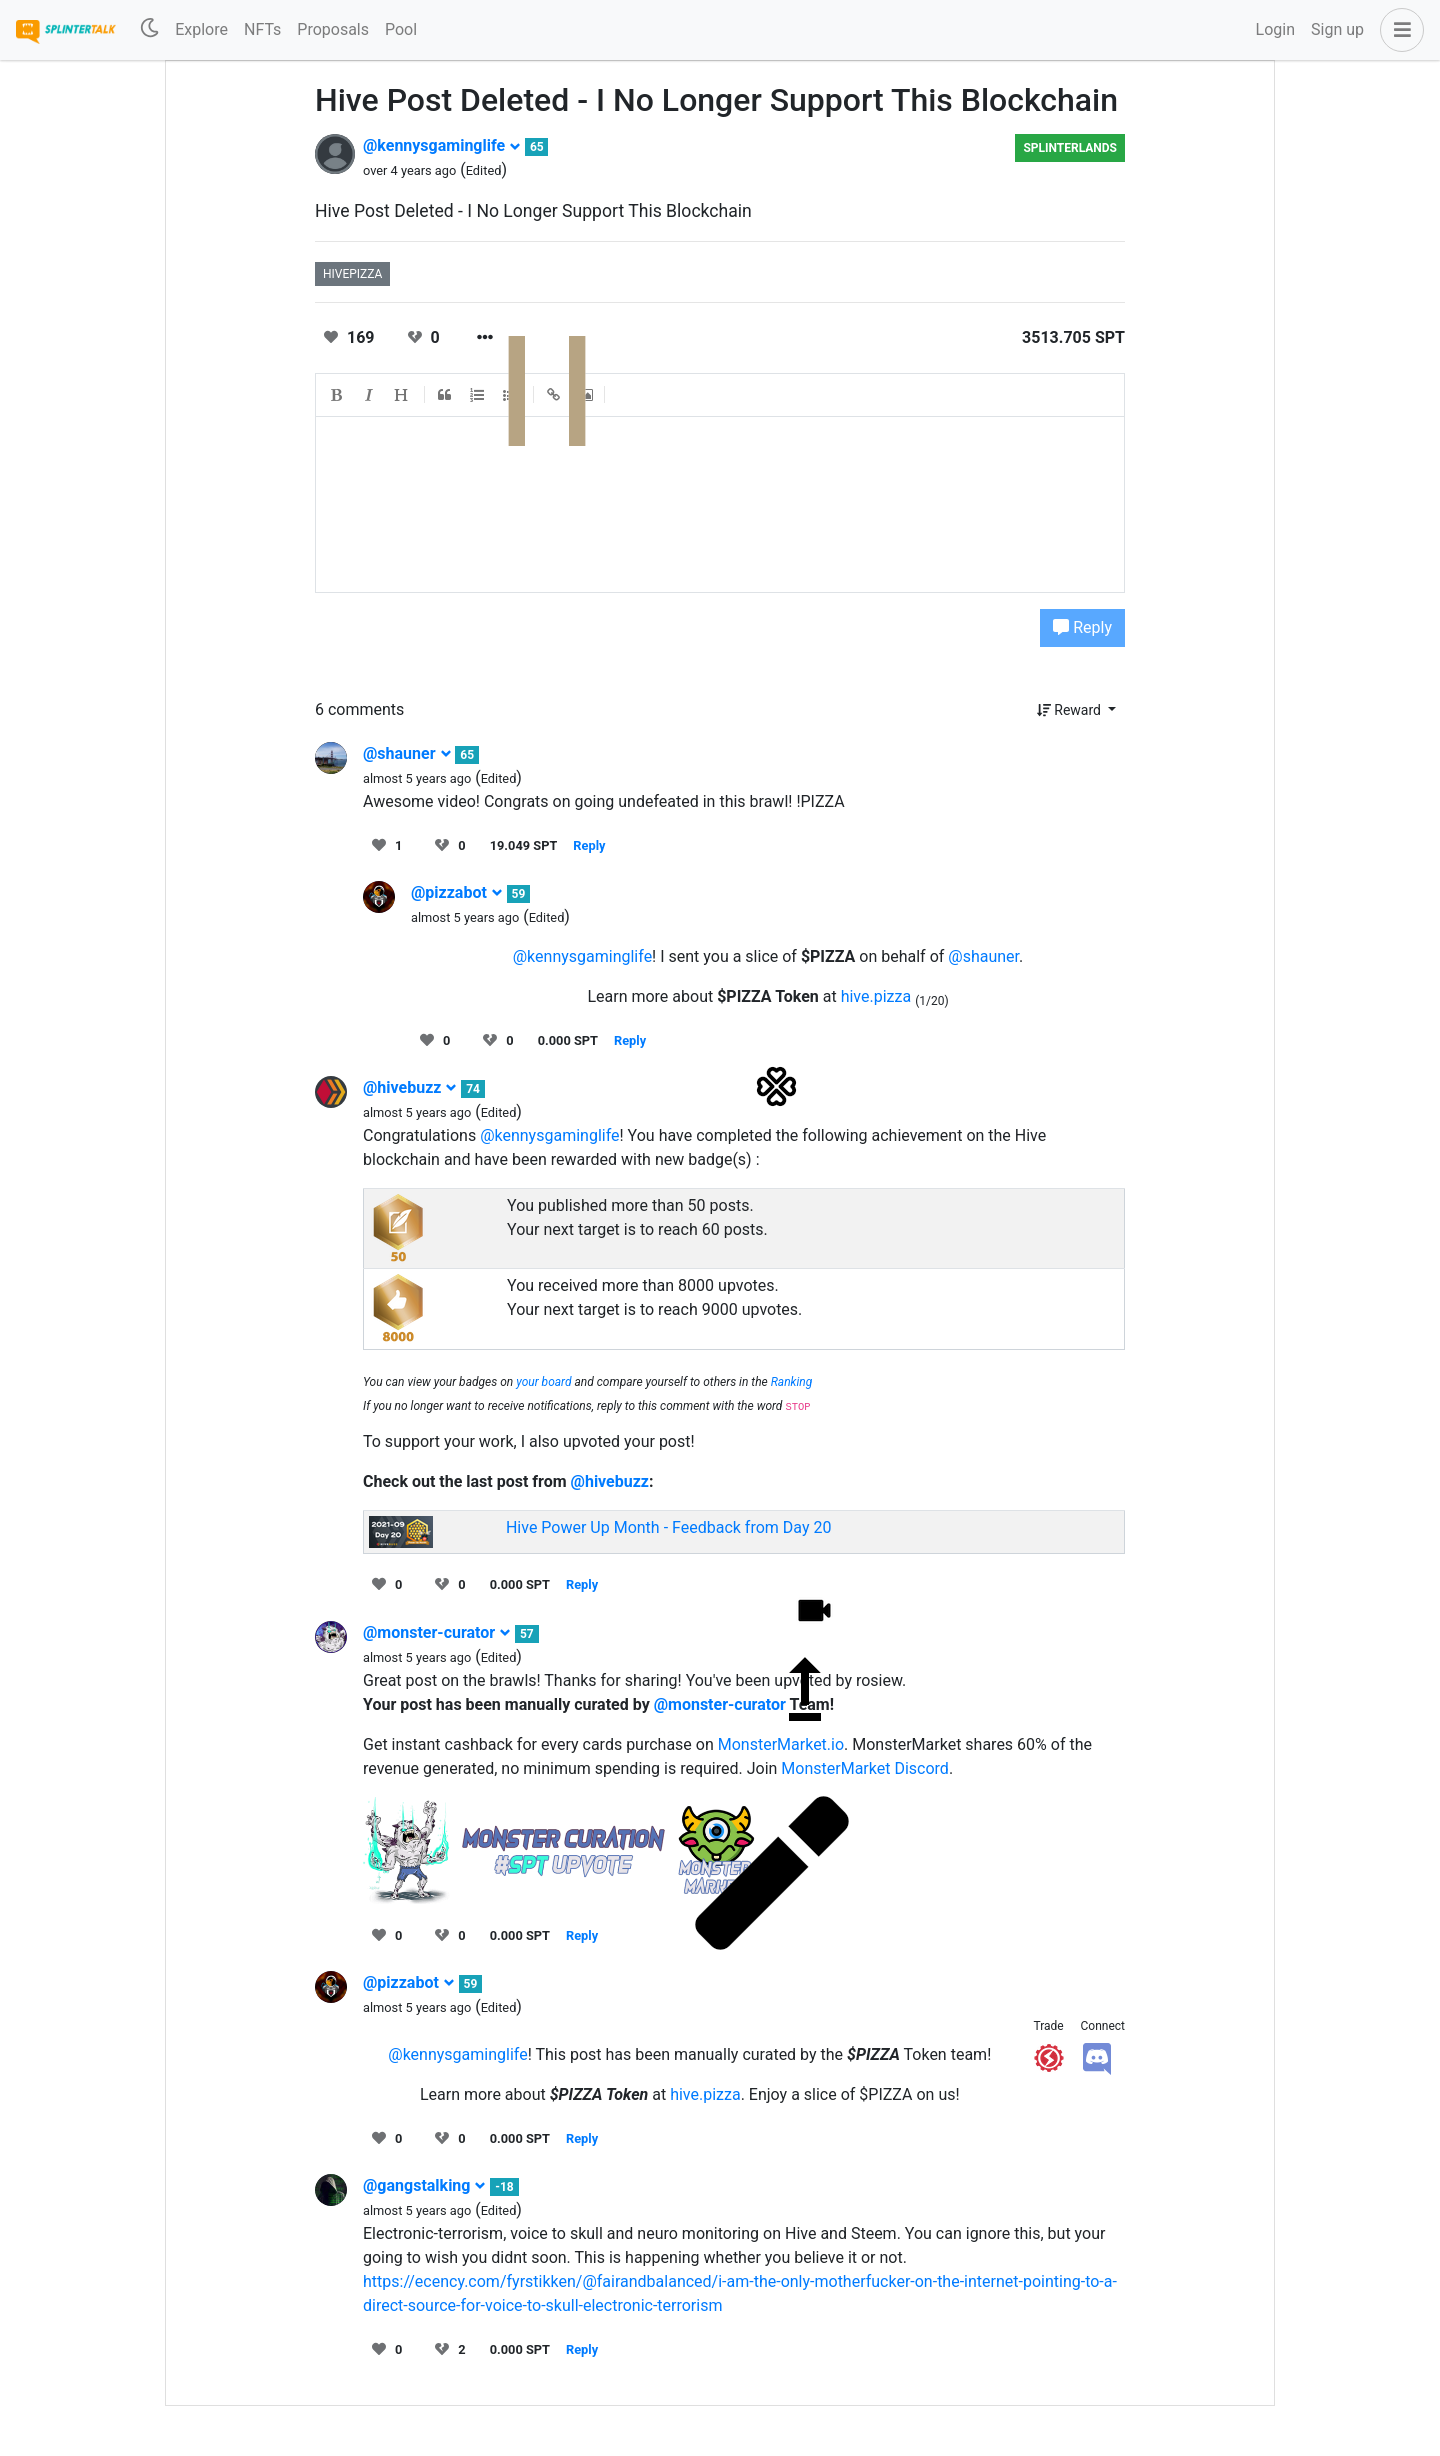 This screenshot has height=2456, width=1440. I want to click on pause debugging session, so click(547, 391).